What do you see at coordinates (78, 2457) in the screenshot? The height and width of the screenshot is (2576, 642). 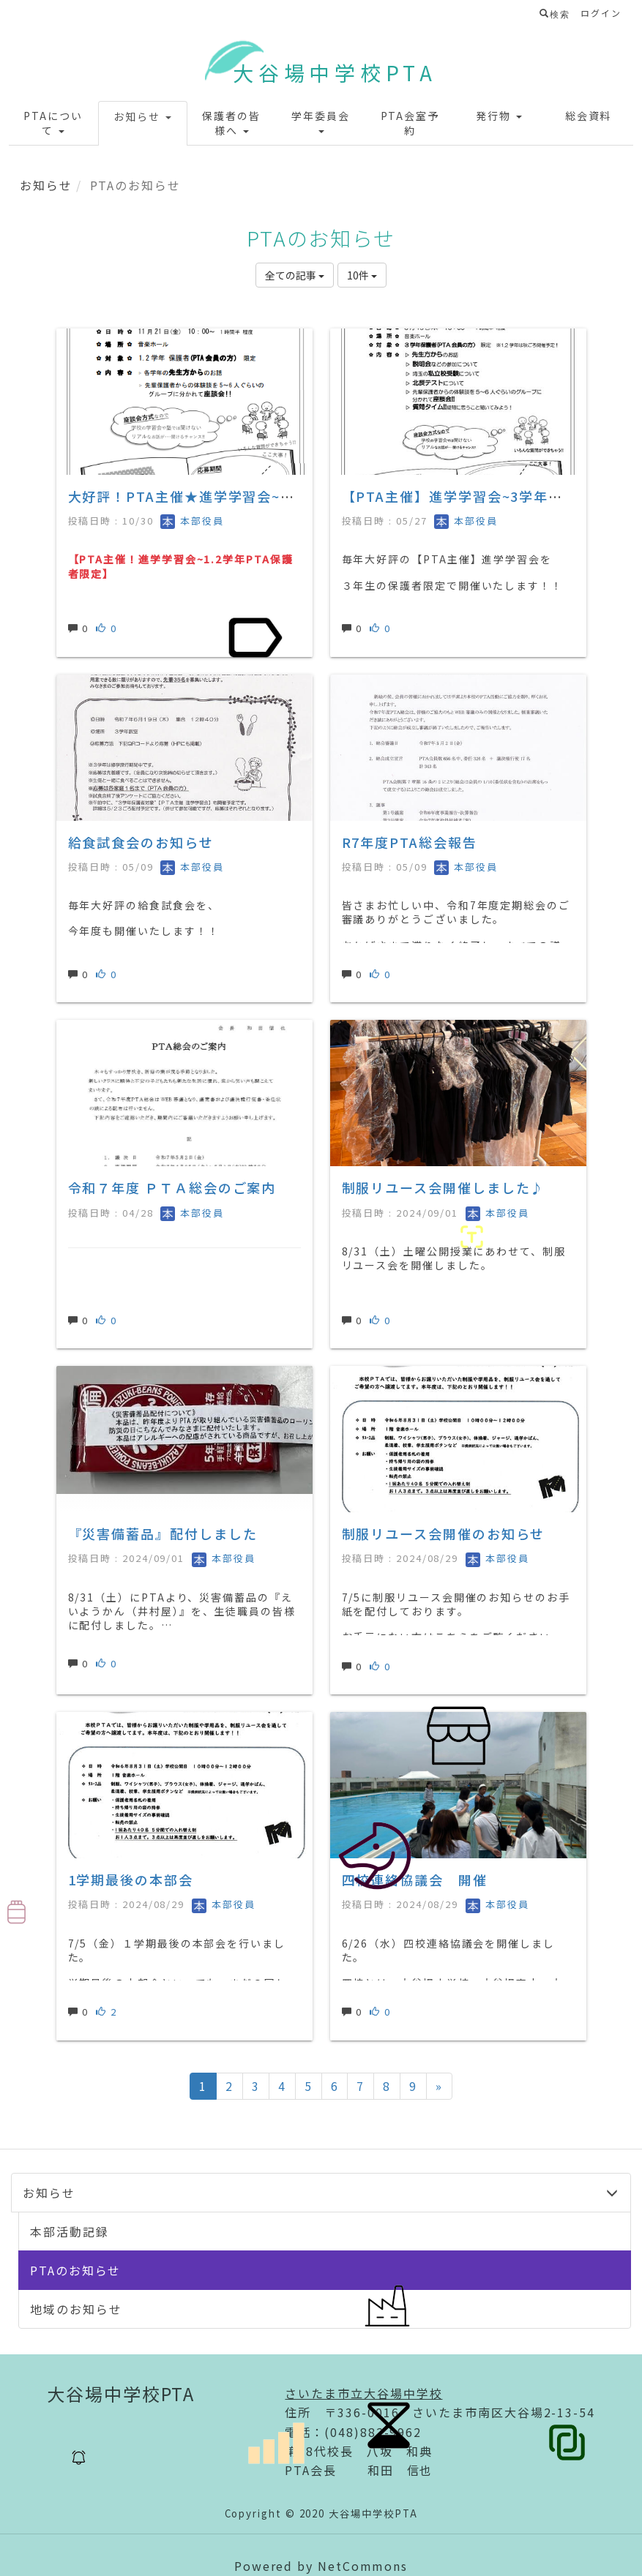 I see `view notifications` at bounding box center [78, 2457].